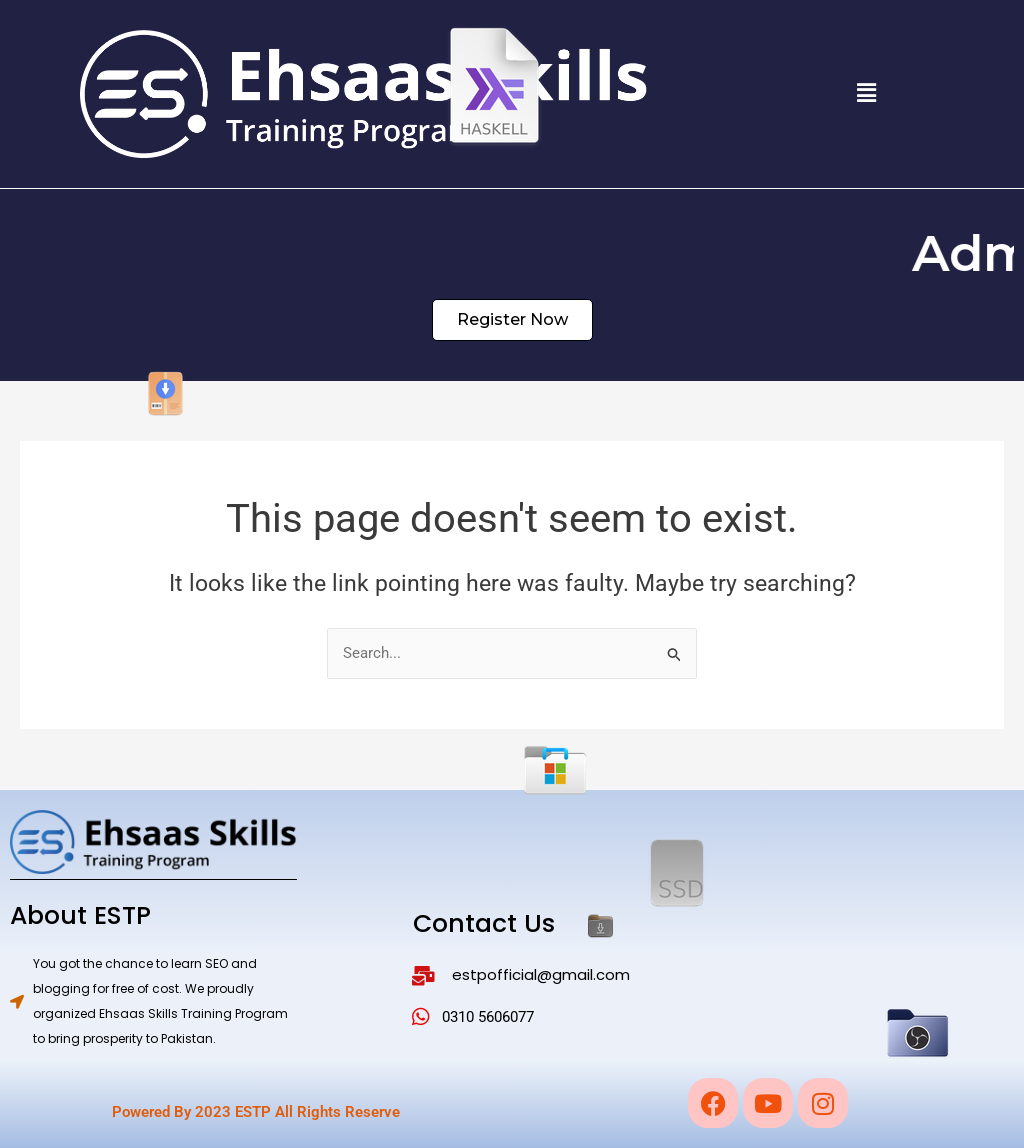 This screenshot has width=1024, height=1148. Describe the element at coordinates (917, 1034) in the screenshot. I see `open OBS Studio project files folder` at that location.